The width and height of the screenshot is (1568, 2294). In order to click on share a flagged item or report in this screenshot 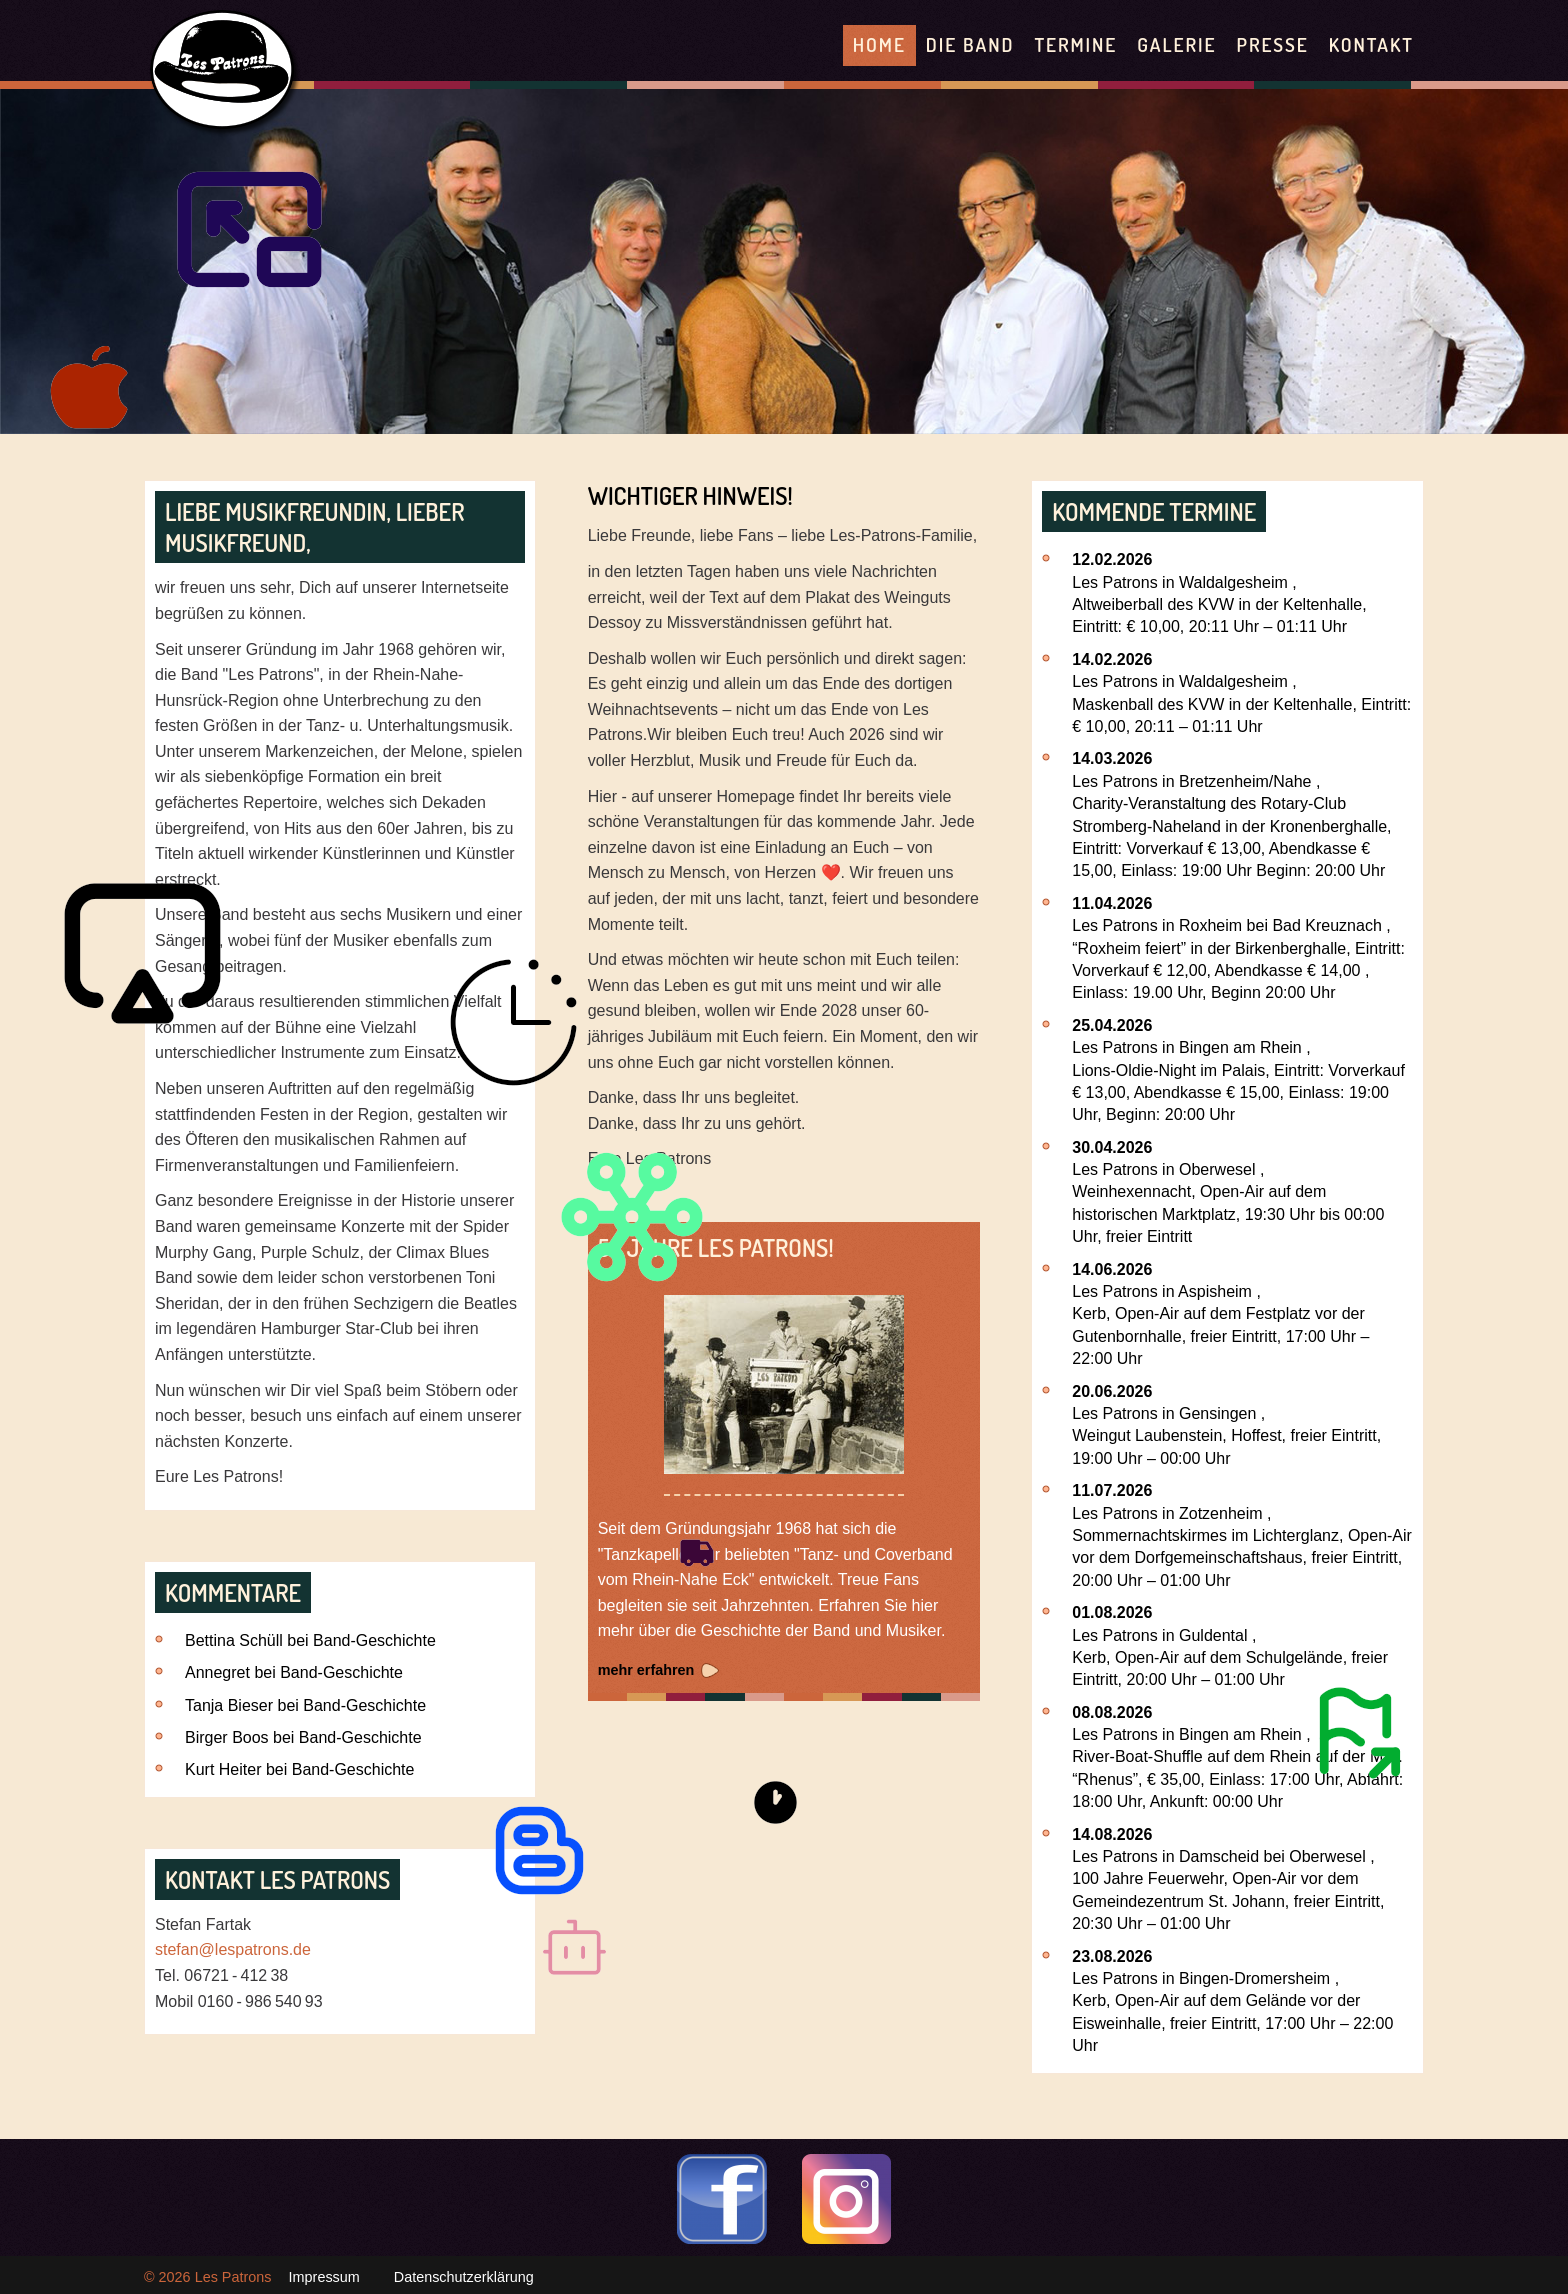, I will do `click(1355, 1729)`.